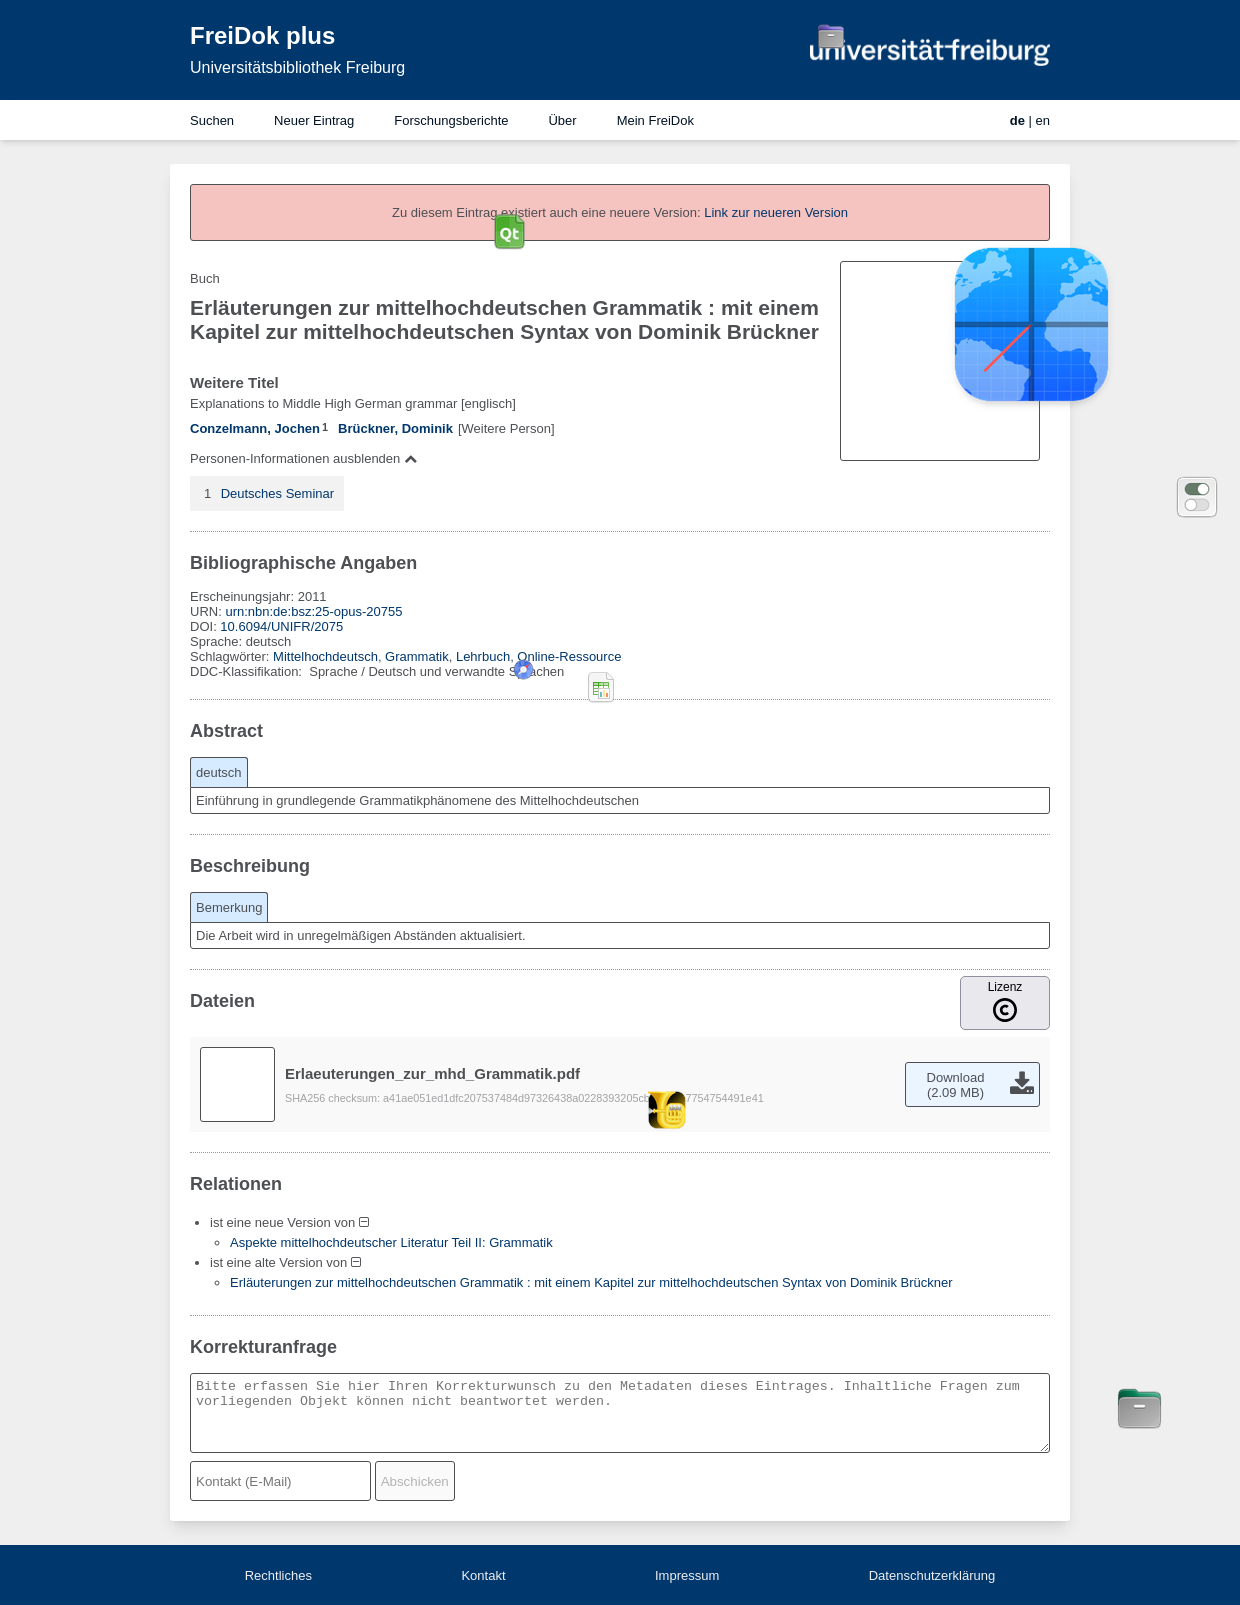 This screenshot has width=1240, height=1605. I want to click on open nmap network scanning application, so click(1031, 324).